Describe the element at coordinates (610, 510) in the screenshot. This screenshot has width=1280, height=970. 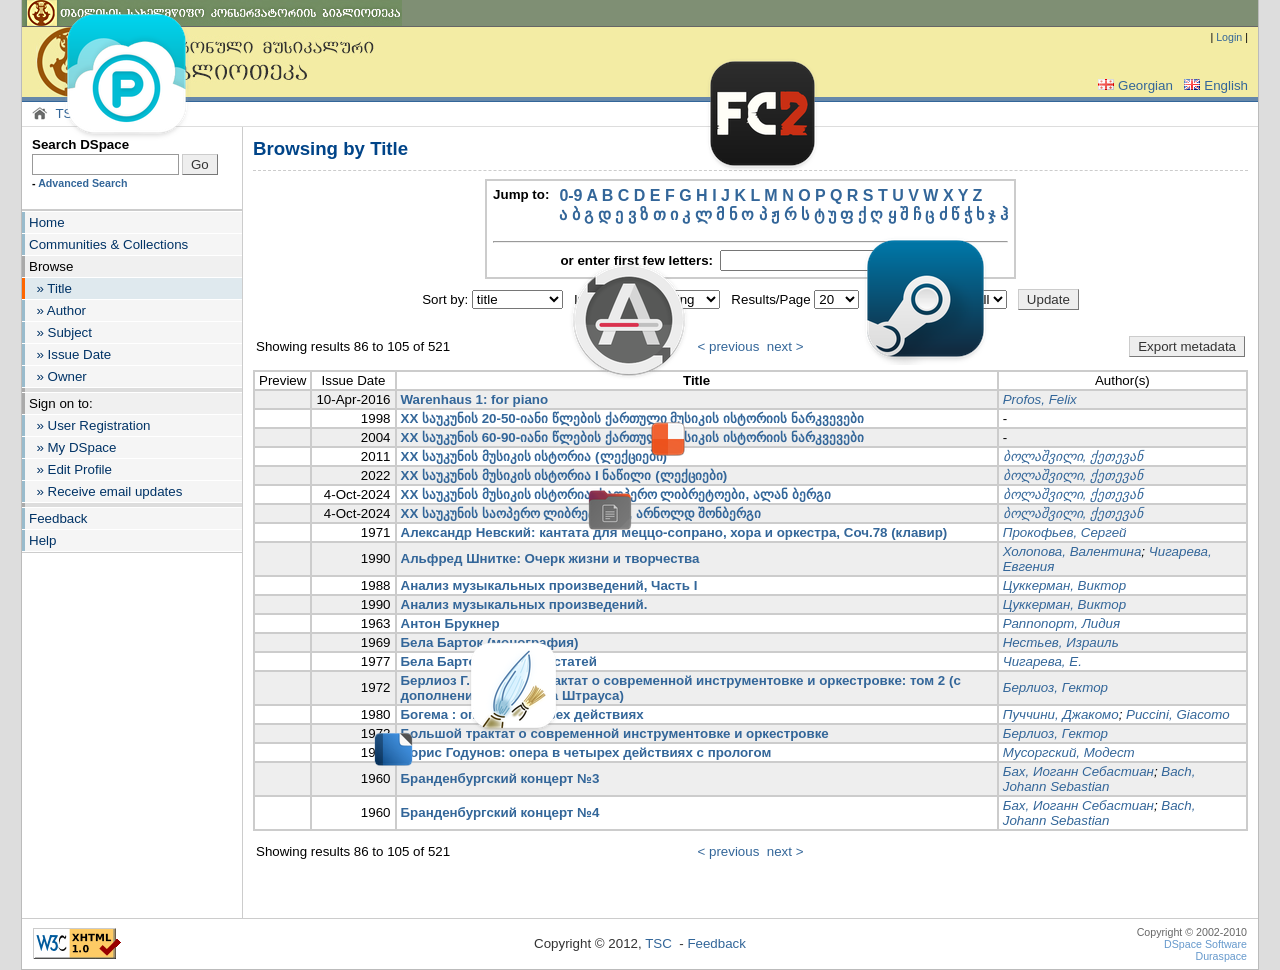
I see `open your documents folder` at that location.